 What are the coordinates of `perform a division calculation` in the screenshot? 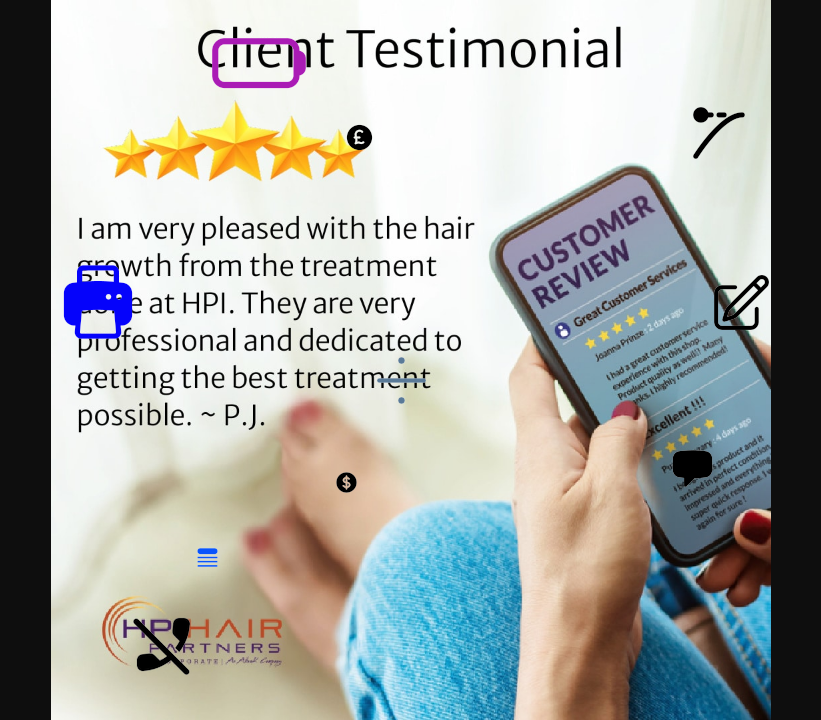 It's located at (401, 380).